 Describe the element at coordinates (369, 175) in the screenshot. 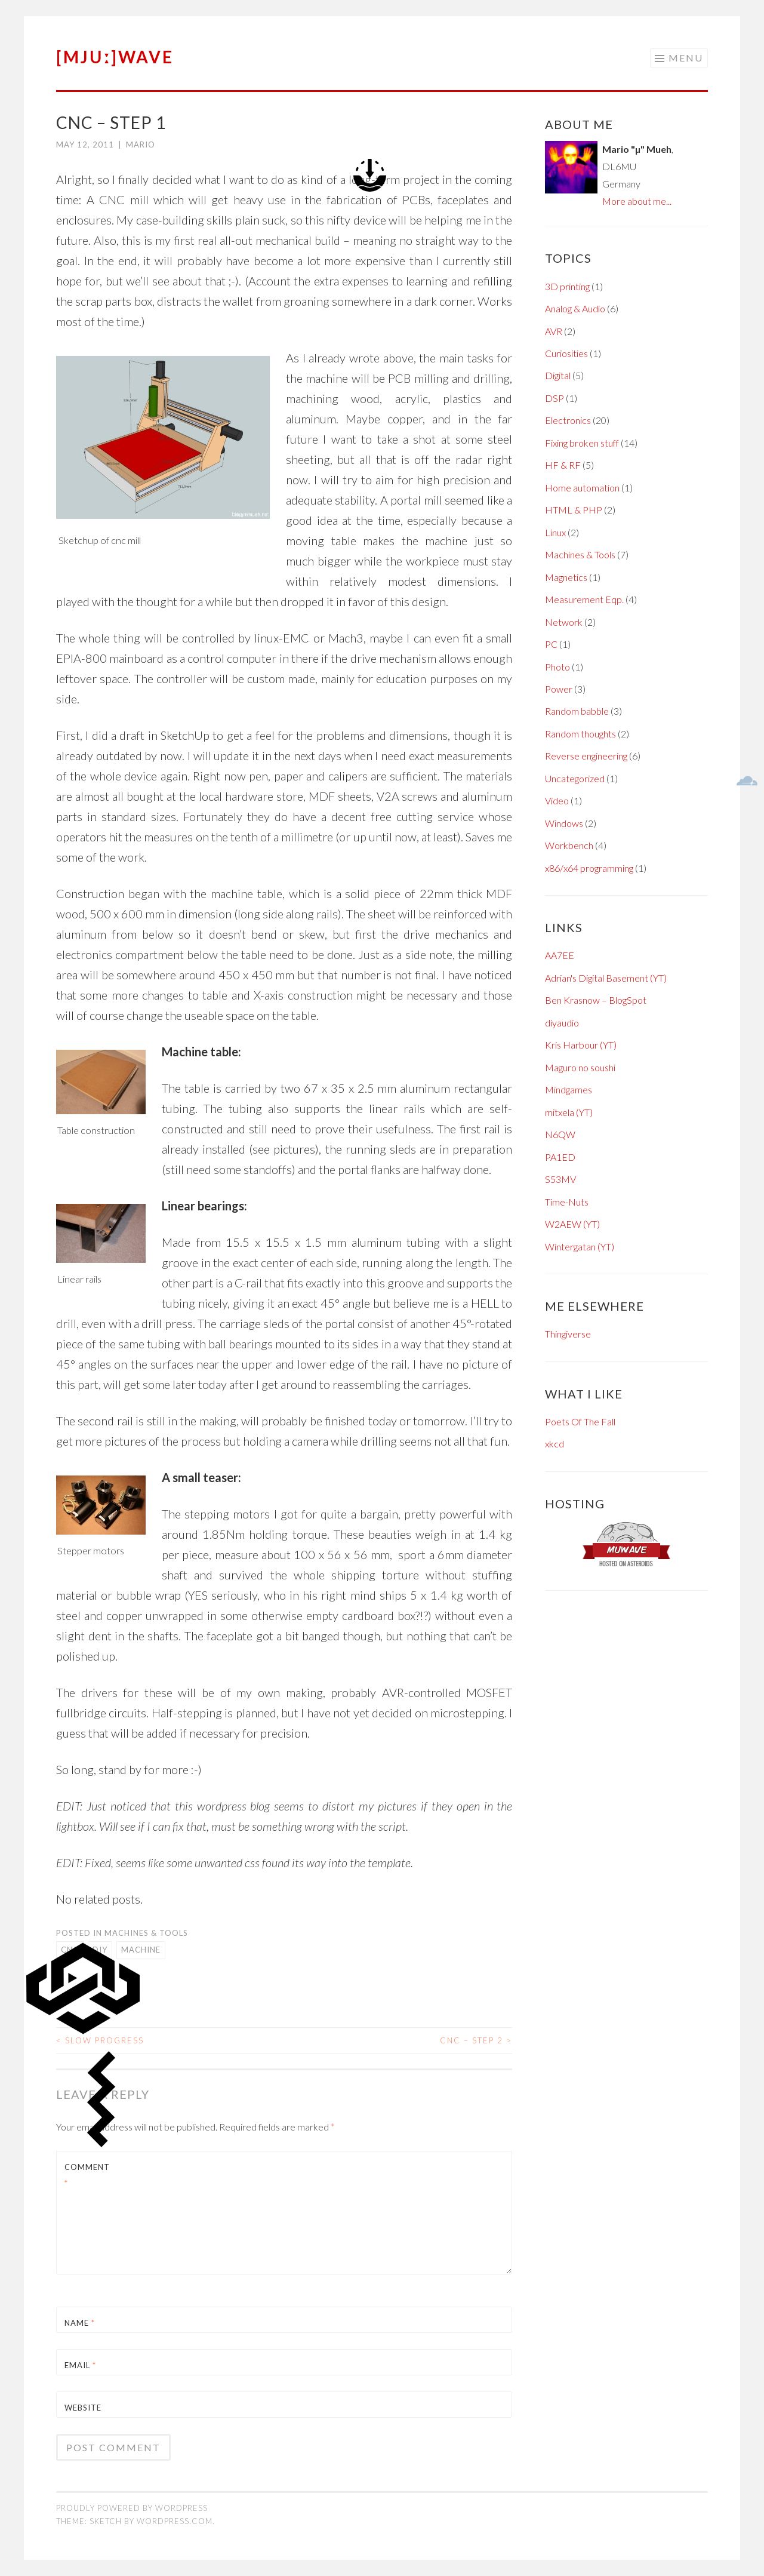

I see `open AB Download Manager application` at that location.